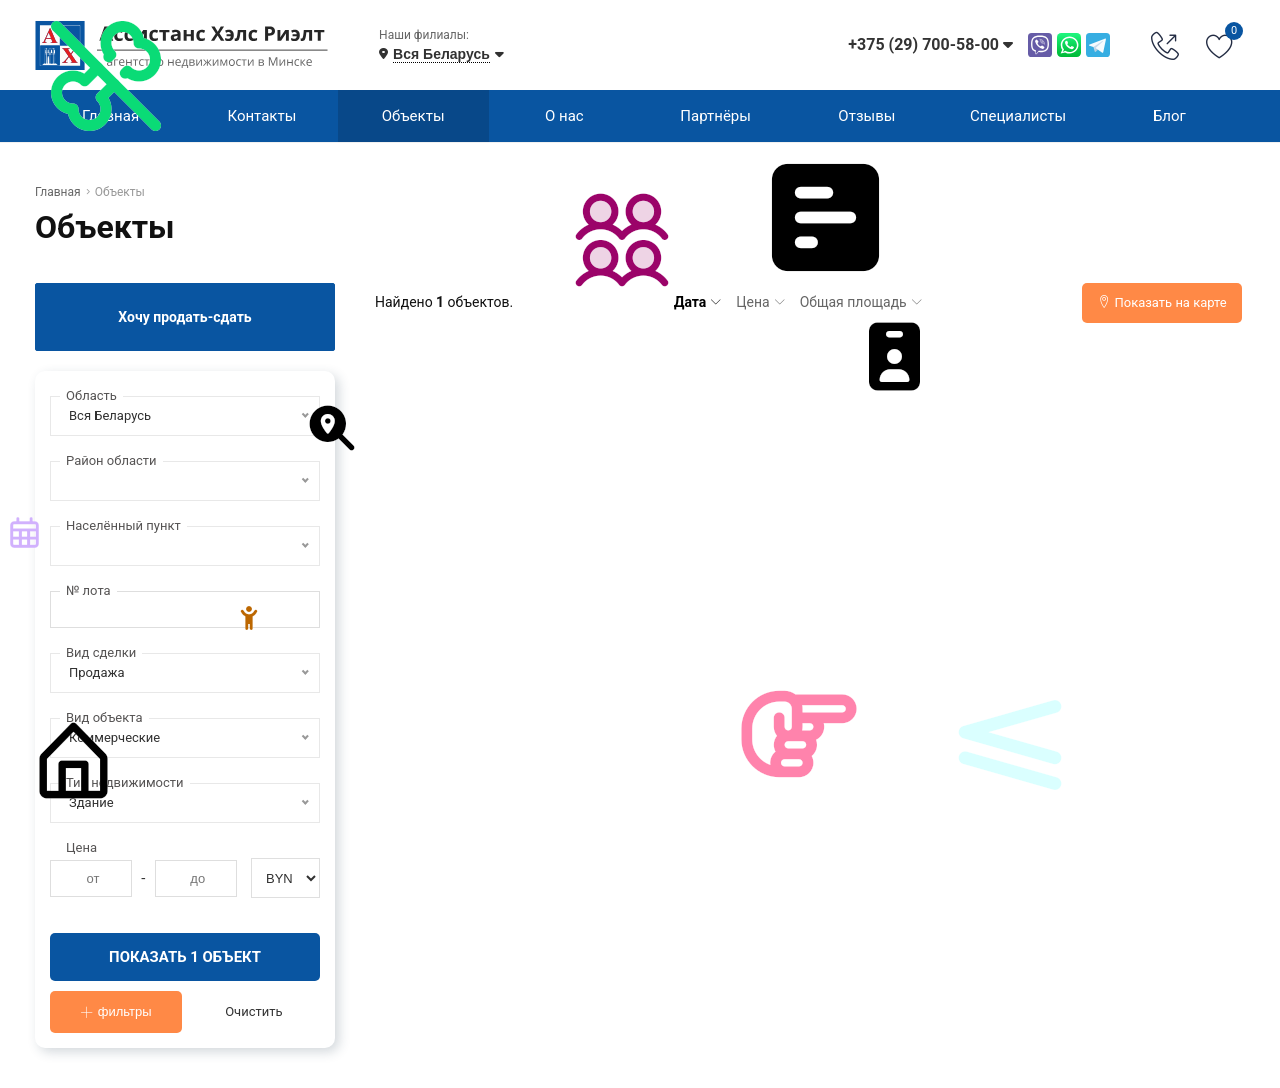  What do you see at coordinates (24, 533) in the screenshot?
I see `view calendar or schedule` at bounding box center [24, 533].